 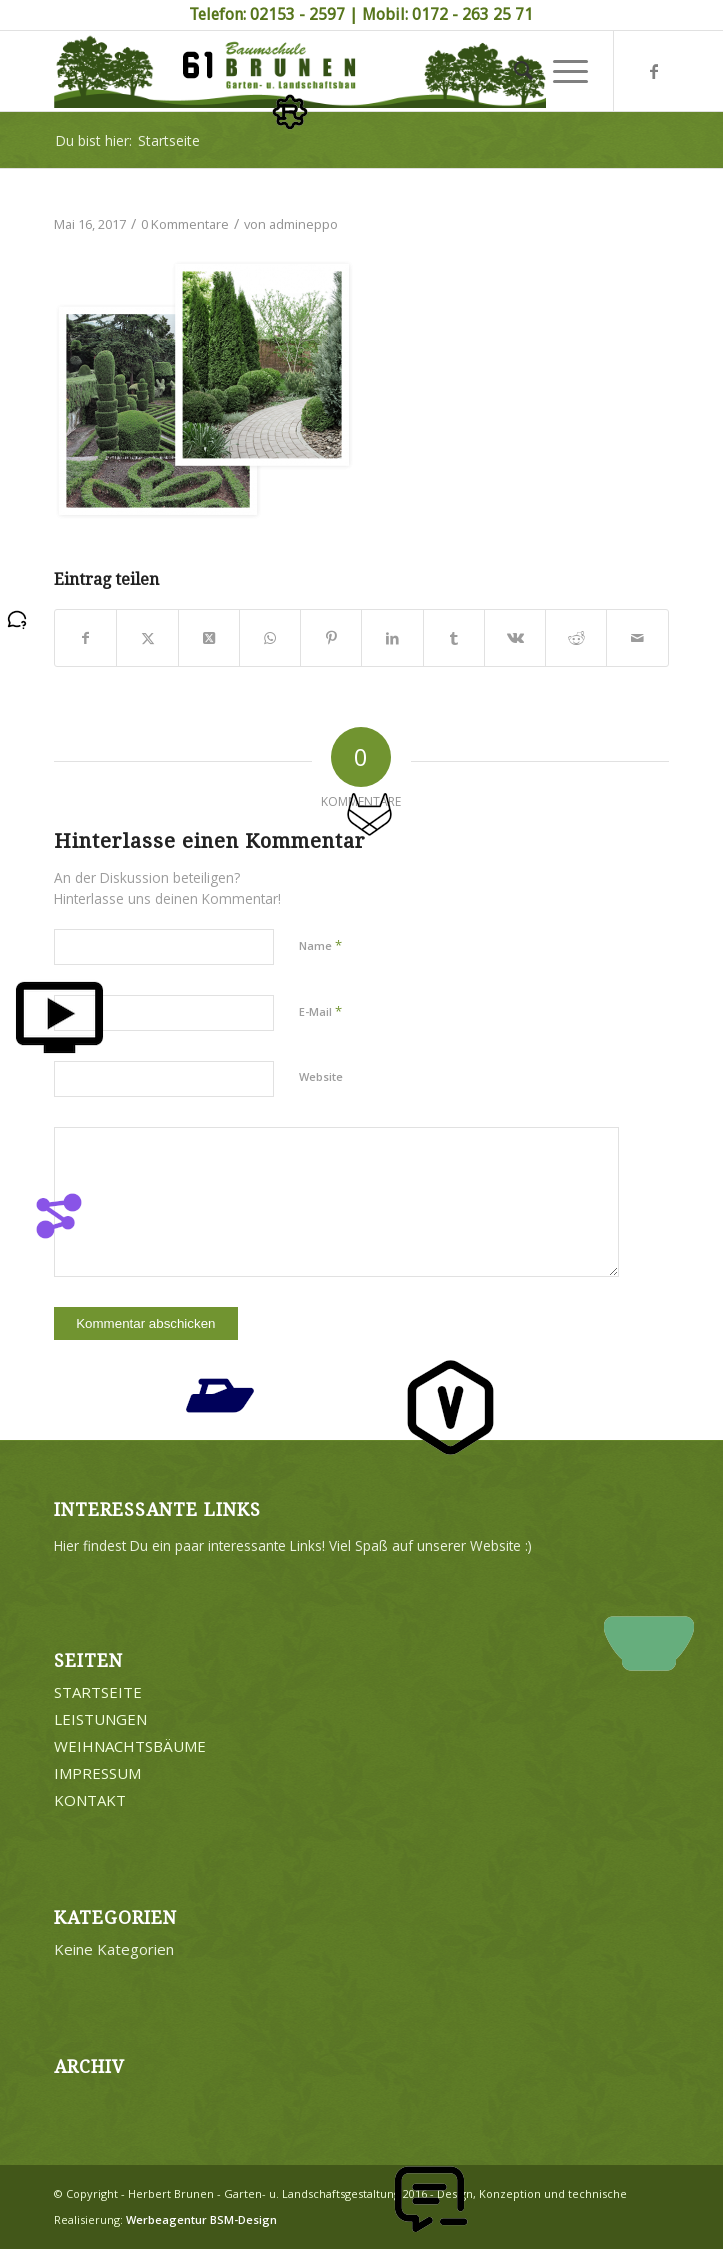 What do you see at coordinates (220, 1394) in the screenshot?
I see `access boat rental or marina services` at bounding box center [220, 1394].